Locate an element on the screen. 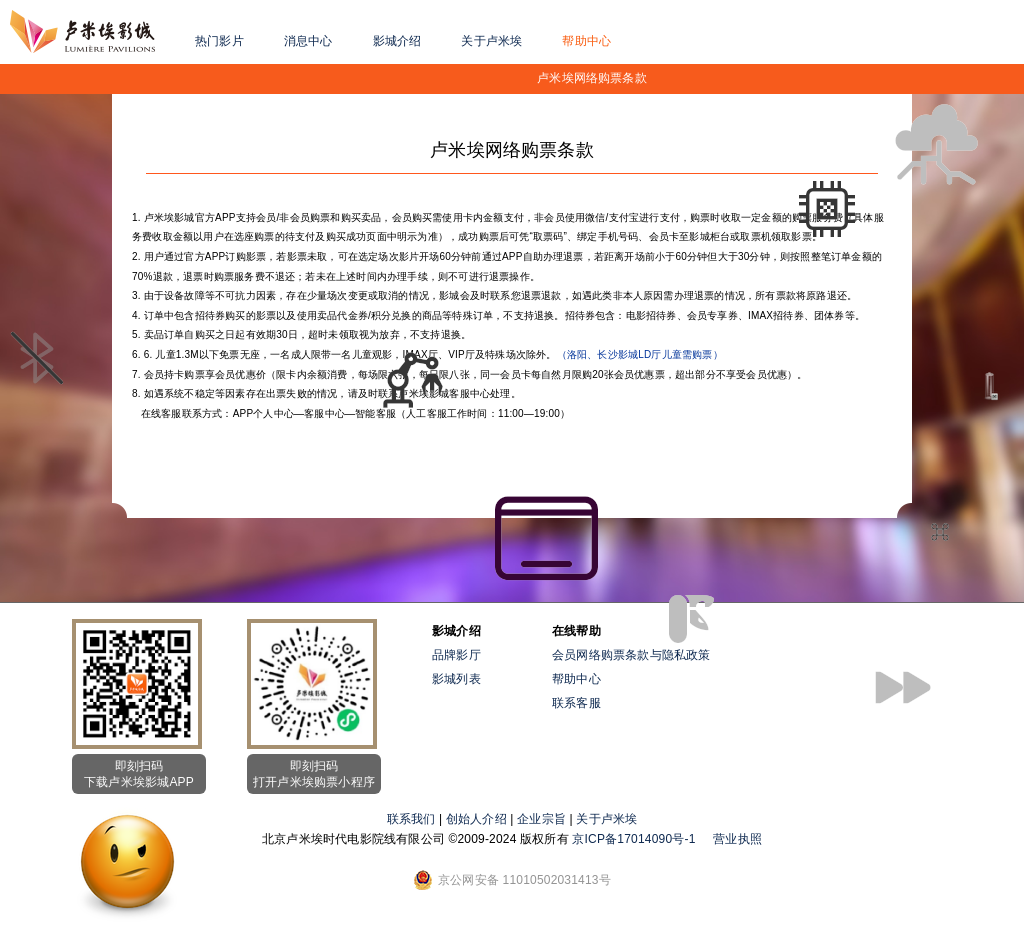 The width and height of the screenshot is (1024, 932). open GNOME Builder IDE is located at coordinates (413, 378).